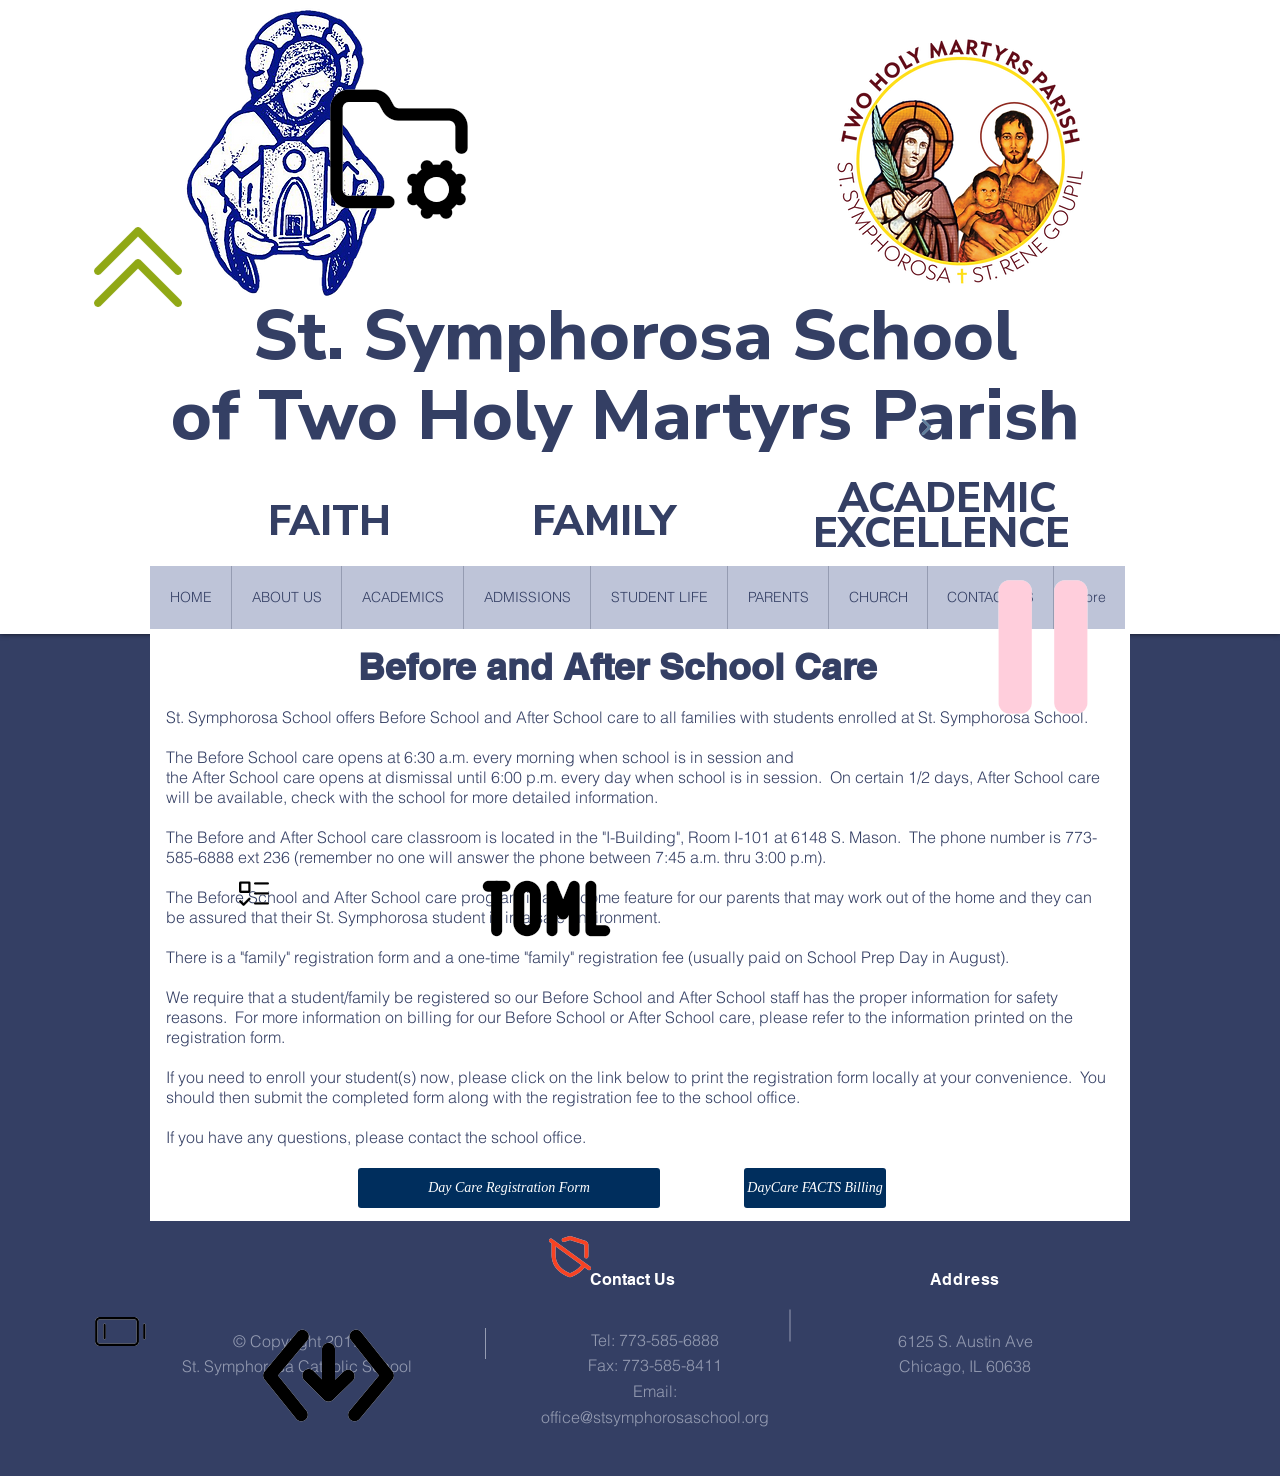 This screenshot has height=1476, width=1280. Describe the element at coordinates (925, 427) in the screenshot. I see `navigate to the next item or page` at that location.